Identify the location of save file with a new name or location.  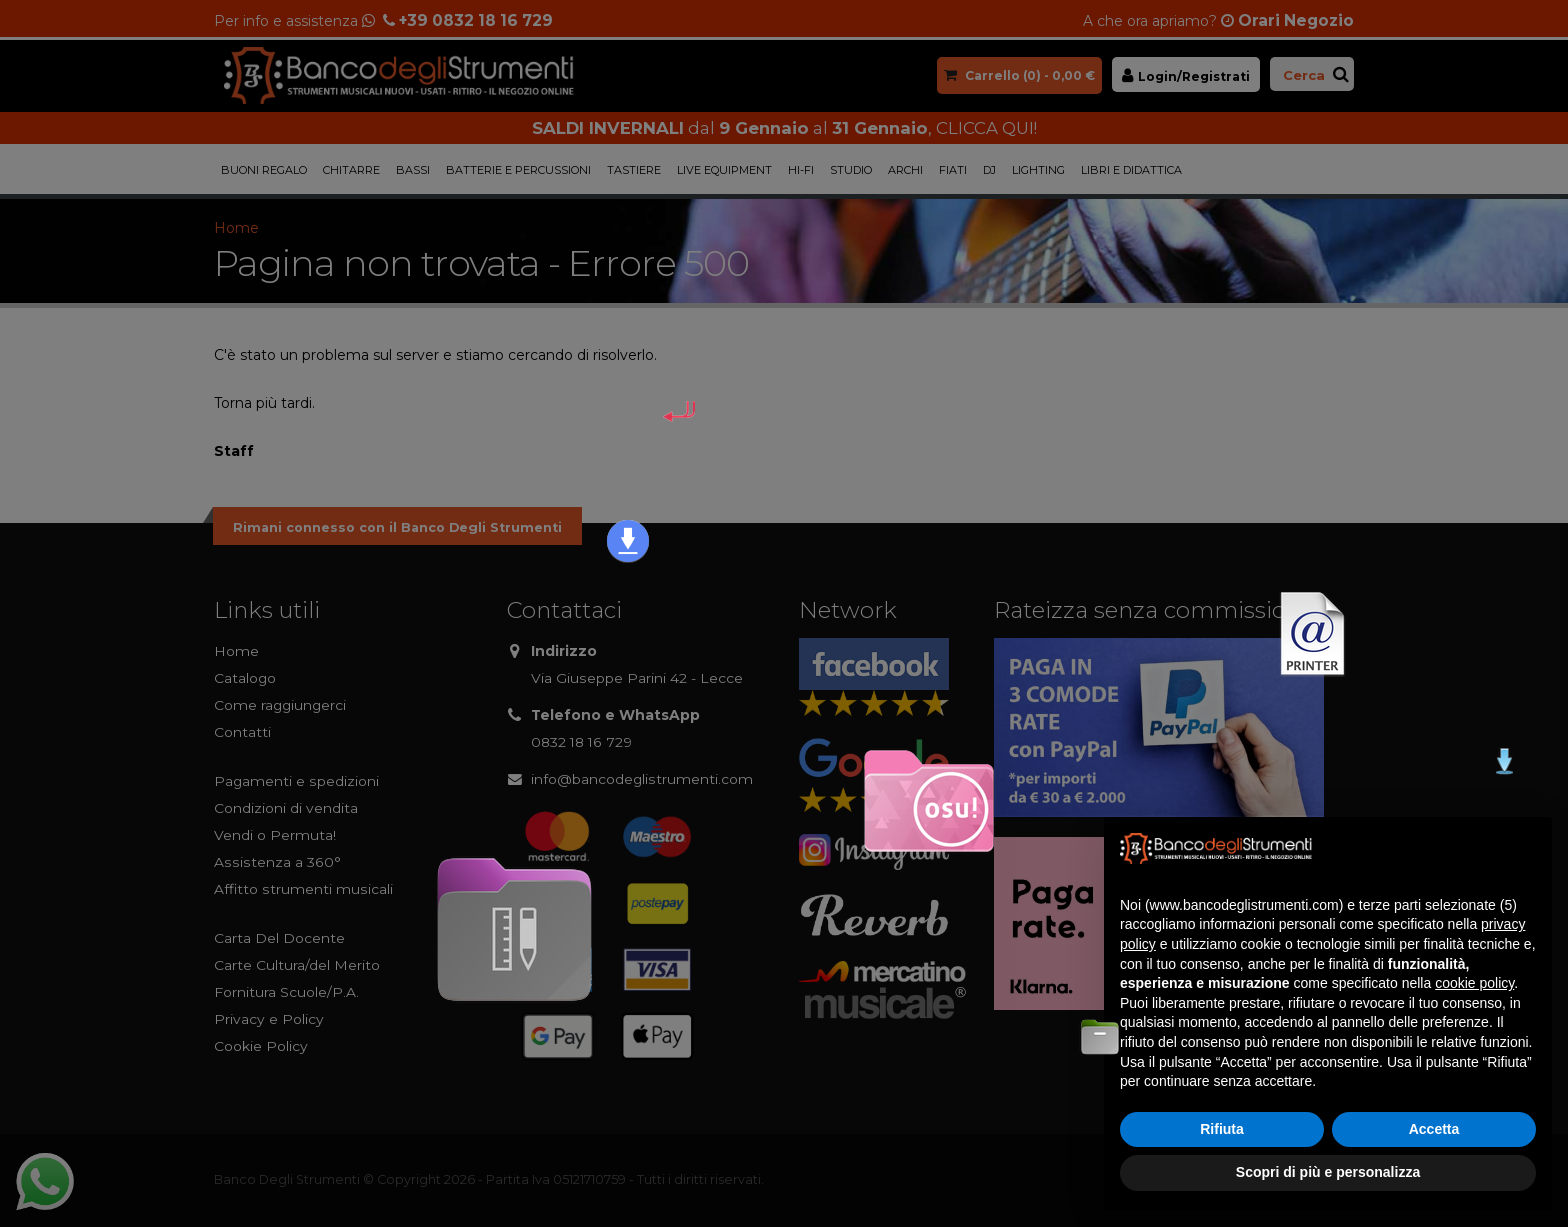
(1504, 761).